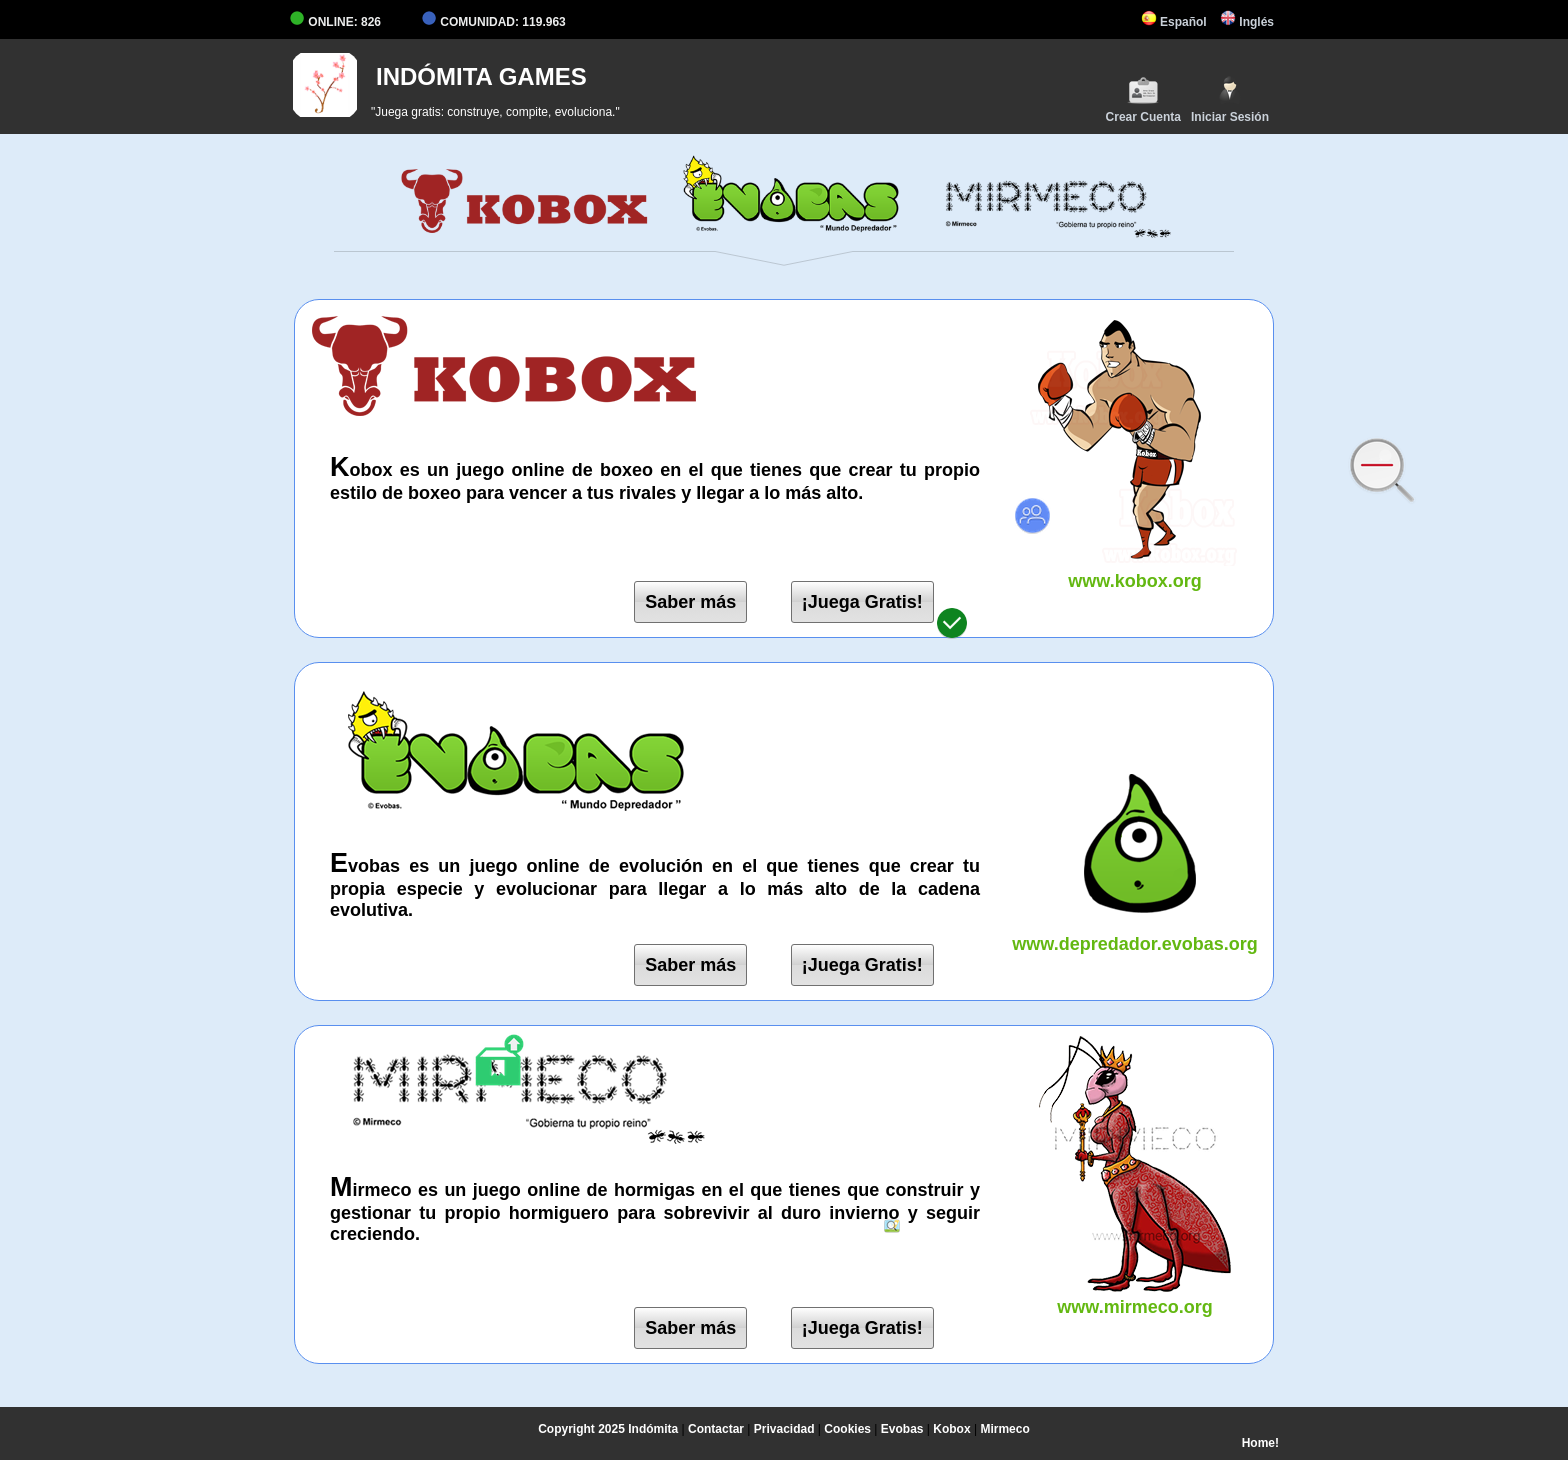  I want to click on zoom out on file preview, so click(1381, 469).